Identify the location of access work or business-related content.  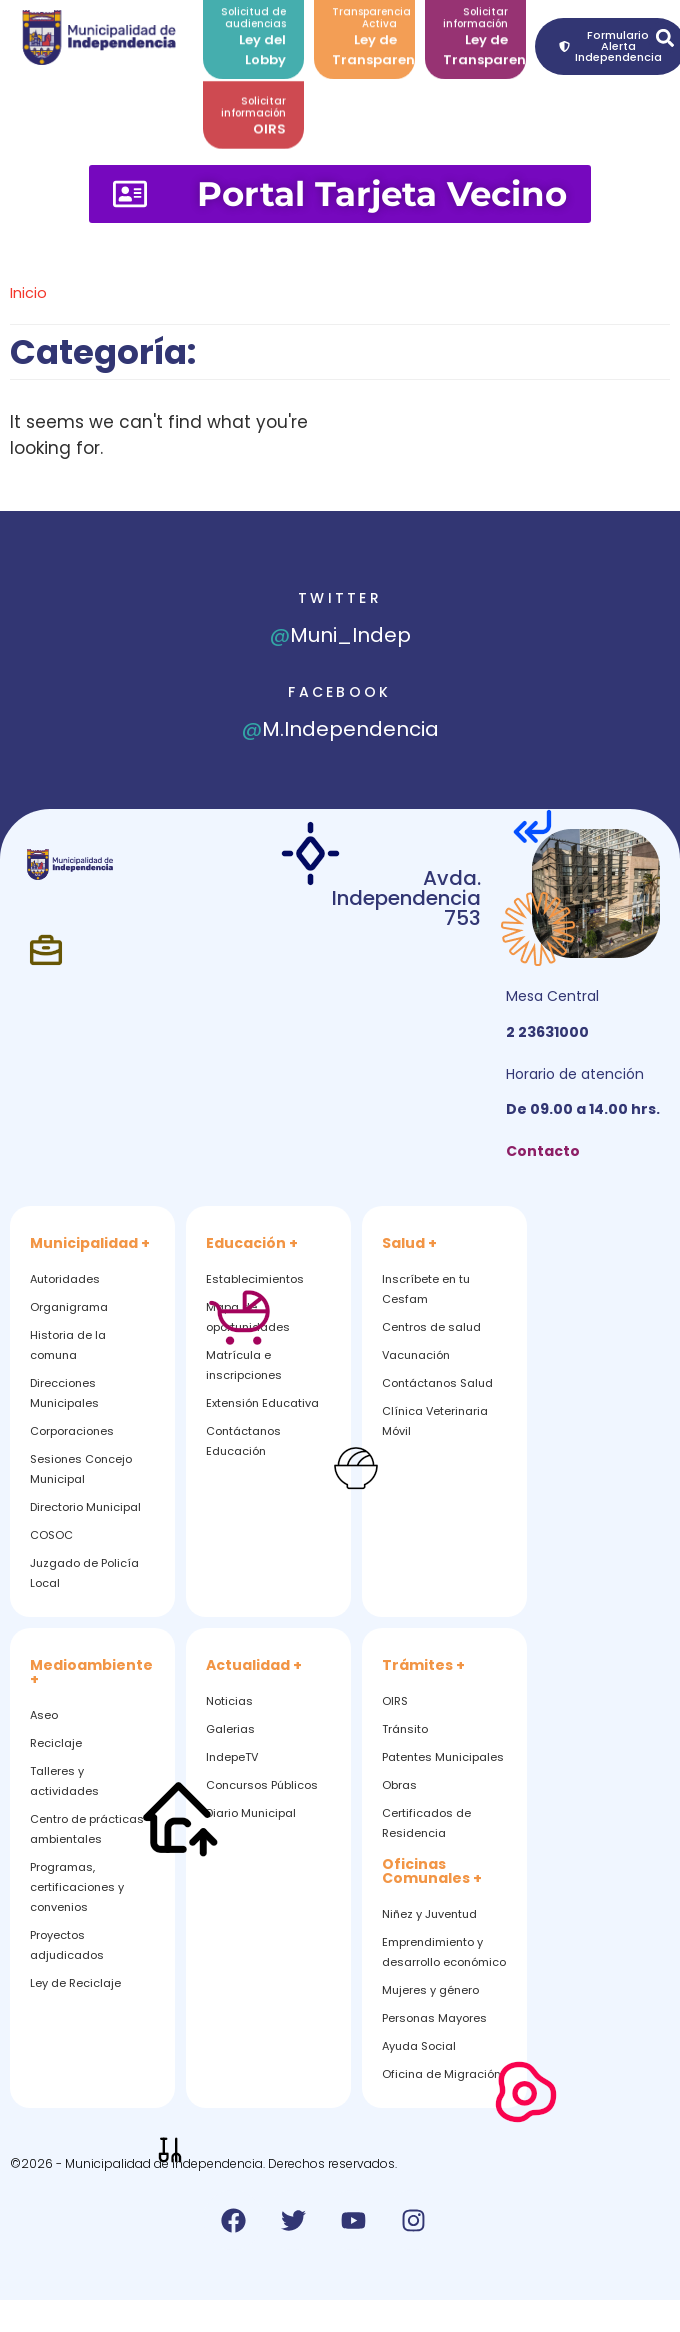
(46, 952).